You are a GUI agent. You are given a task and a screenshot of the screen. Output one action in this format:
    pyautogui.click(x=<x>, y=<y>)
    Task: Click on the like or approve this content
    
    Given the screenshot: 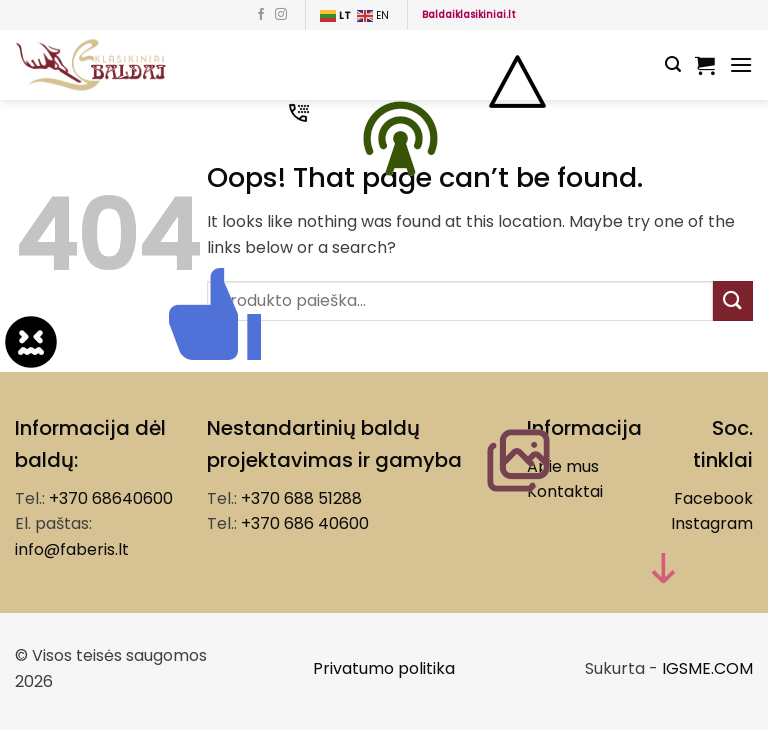 What is the action you would take?
    pyautogui.click(x=215, y=314)
    